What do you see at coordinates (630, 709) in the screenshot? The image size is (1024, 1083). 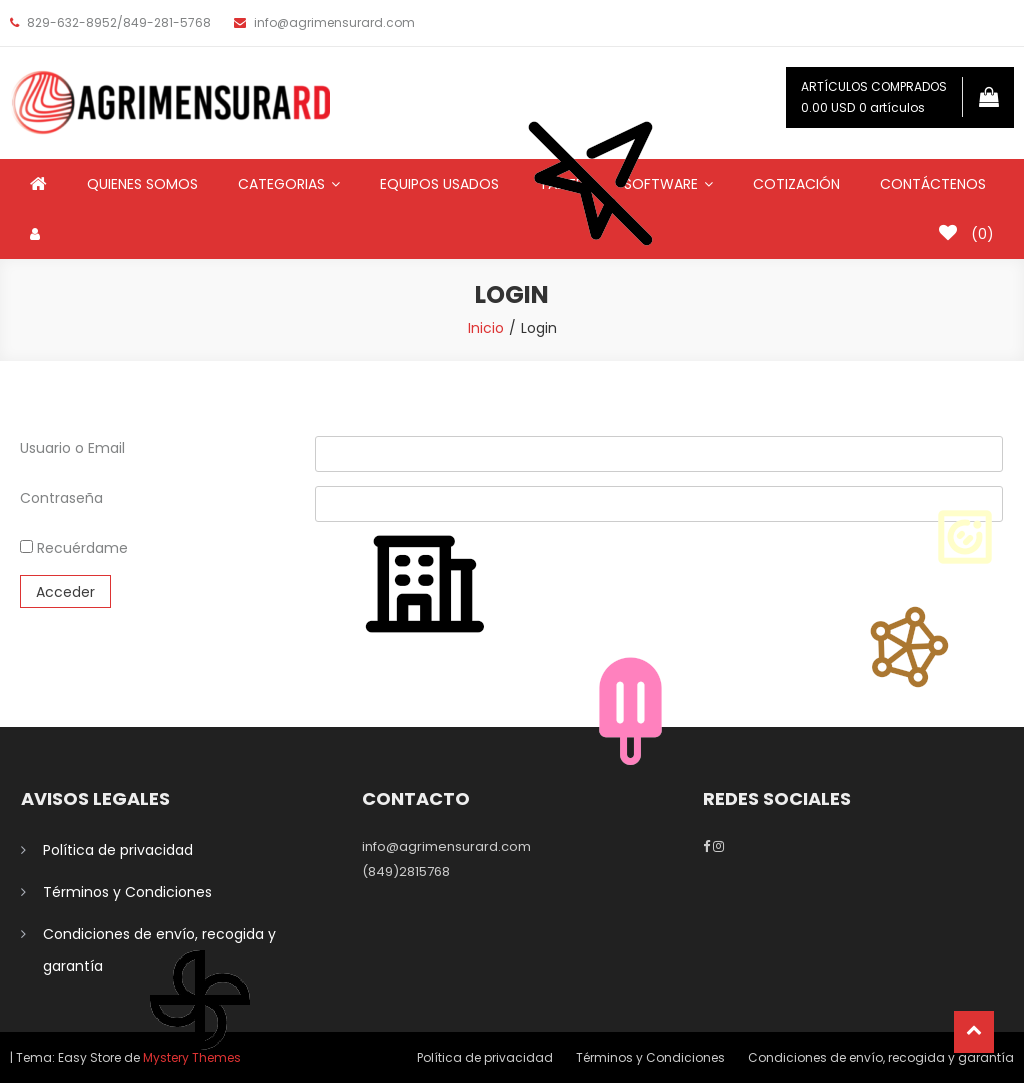 I see `access summer treats or frozen desserts category` at bounding box center [630, 709].